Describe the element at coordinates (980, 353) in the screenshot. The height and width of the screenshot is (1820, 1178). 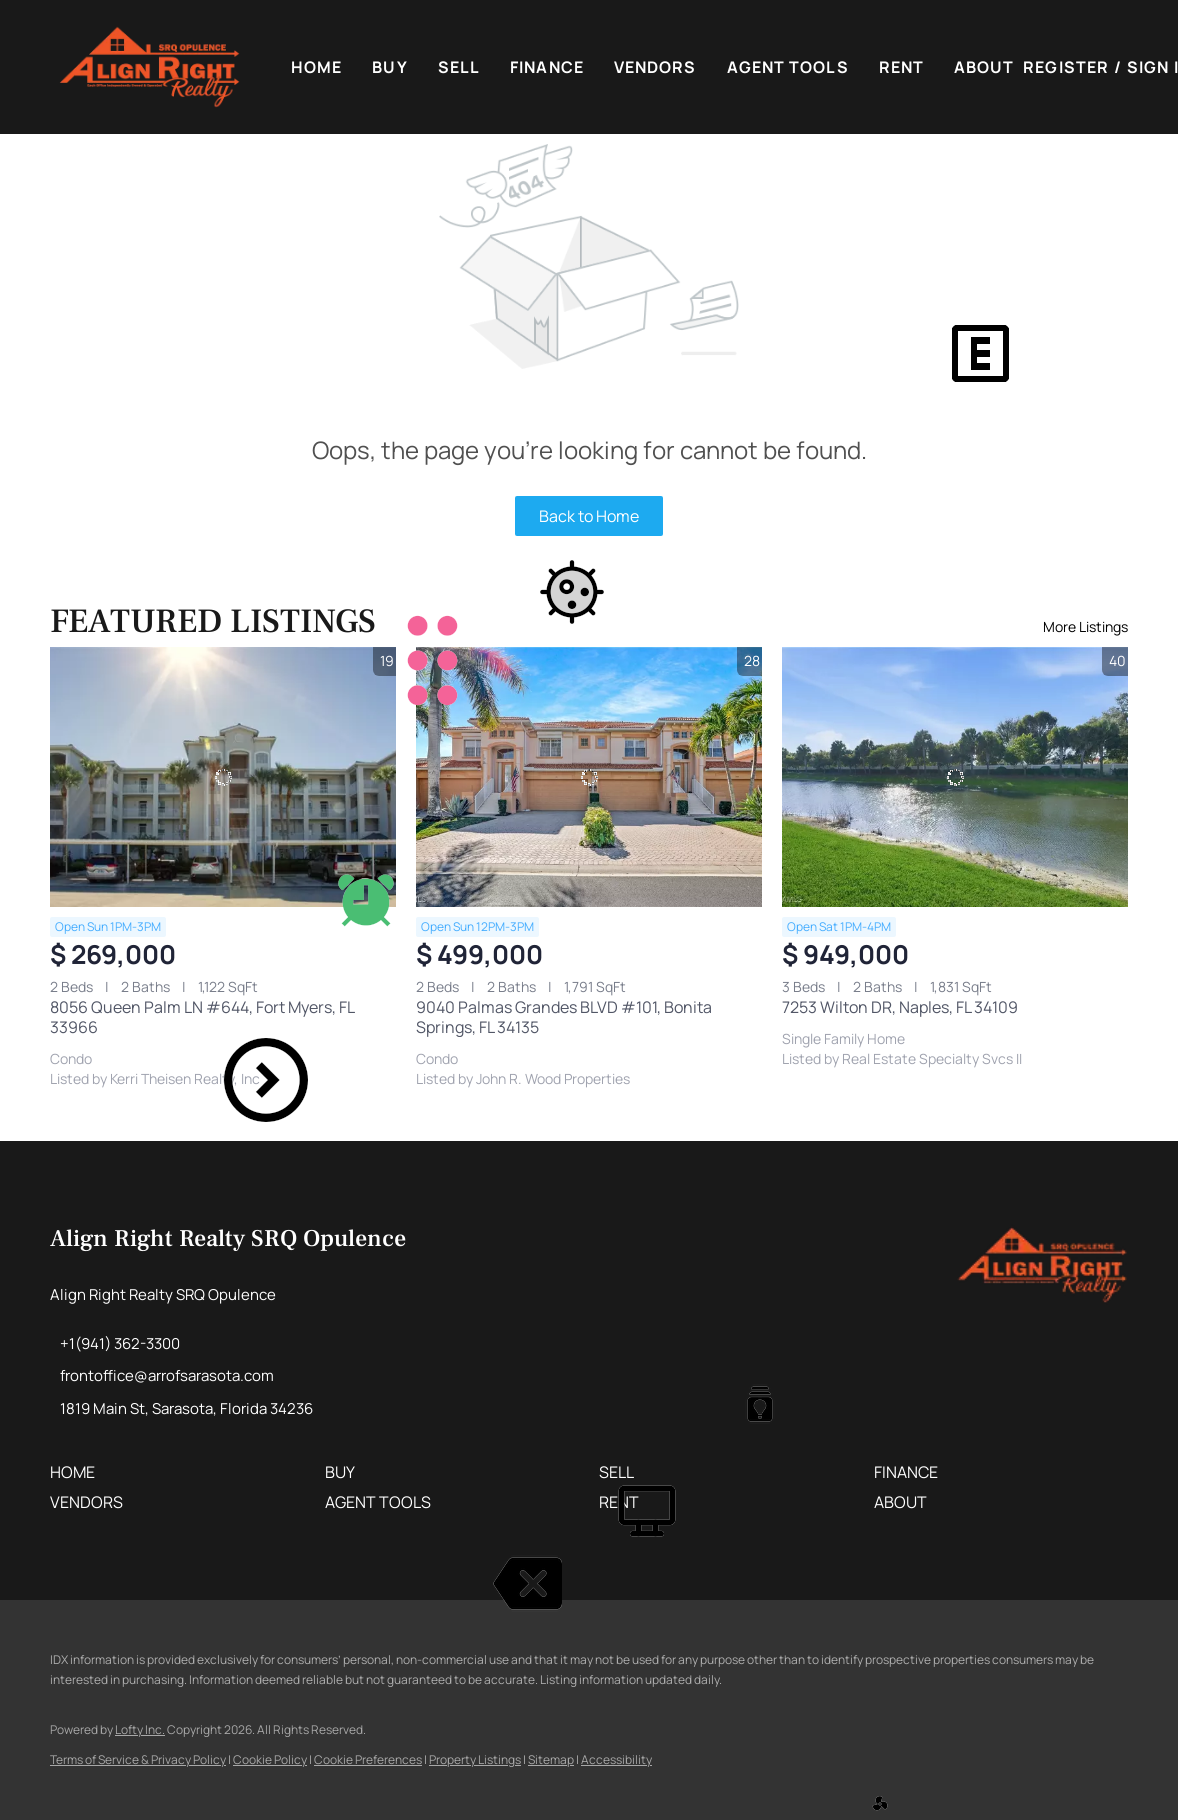
I see `indicates explicit content warning` at that location.